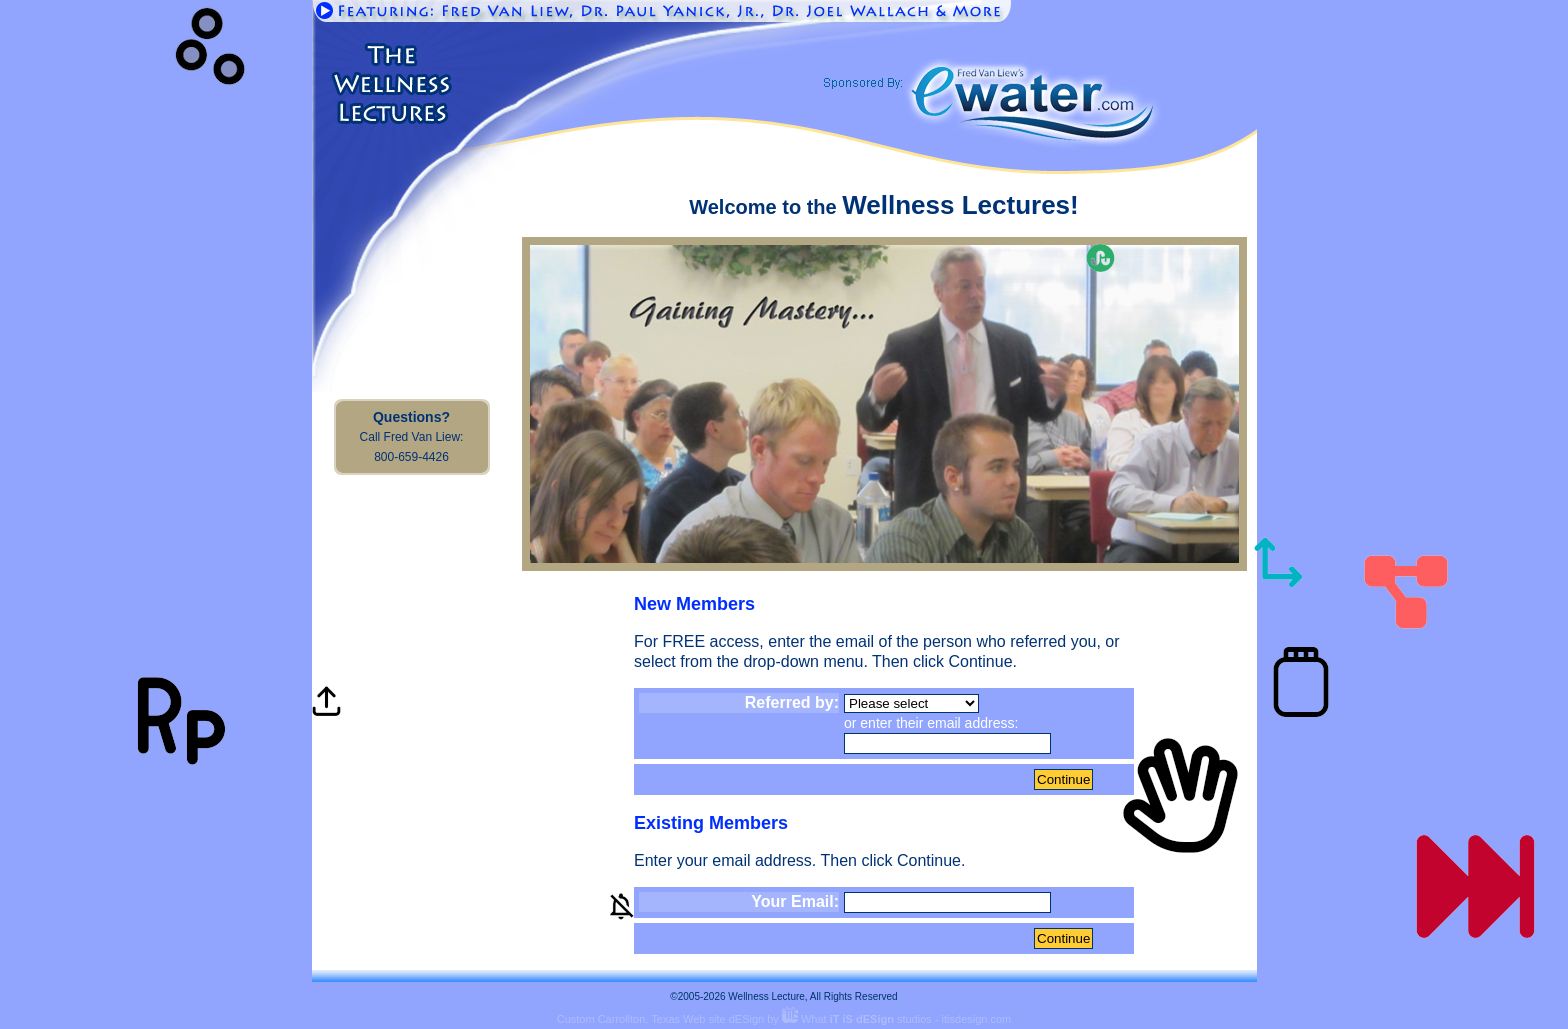 Image resolution: width=1568 pixels, height=1029 pixels. What do you see at coordinates (1180, 795) in the screenshot?
I see `send a vulcan salute greeting` at bounding box center [1180, 795].